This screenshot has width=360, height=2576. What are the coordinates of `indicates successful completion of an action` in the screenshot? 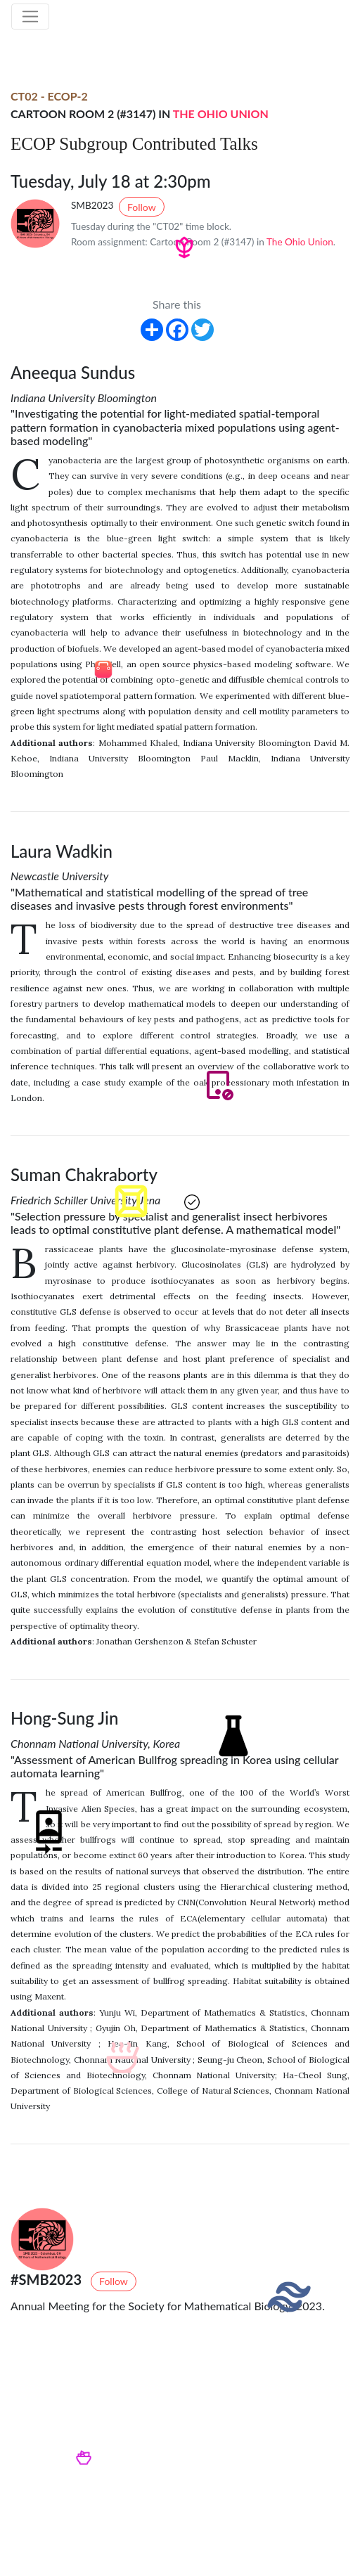 It's located at (192, 1202).